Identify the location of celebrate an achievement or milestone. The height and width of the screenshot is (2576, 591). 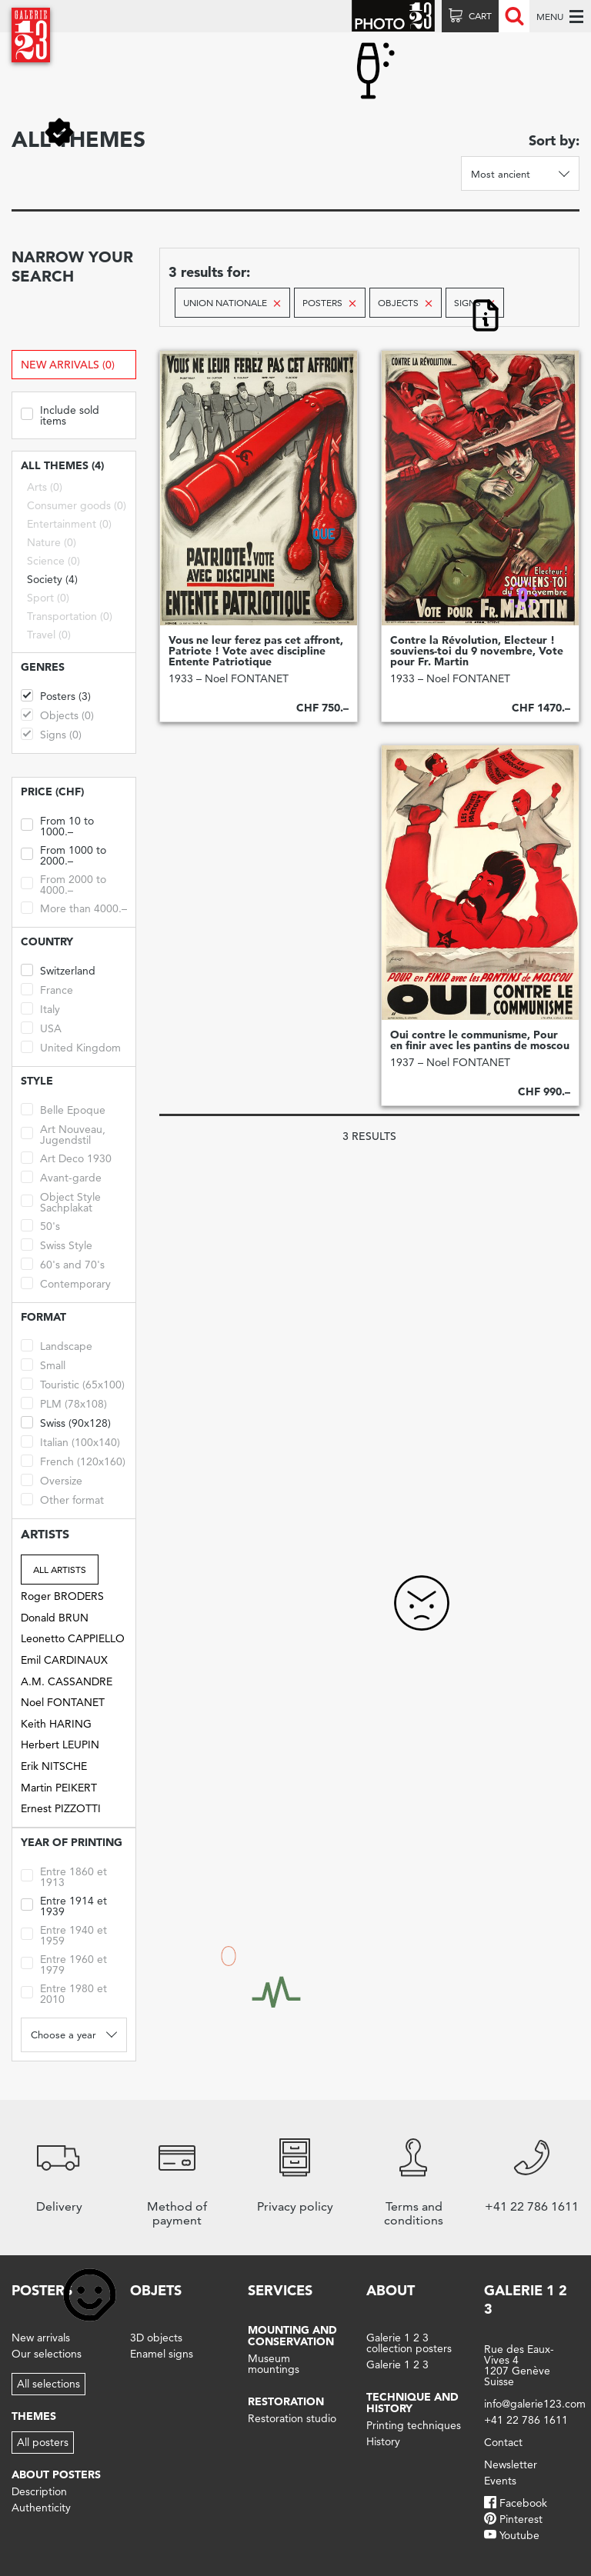
(370, 71).